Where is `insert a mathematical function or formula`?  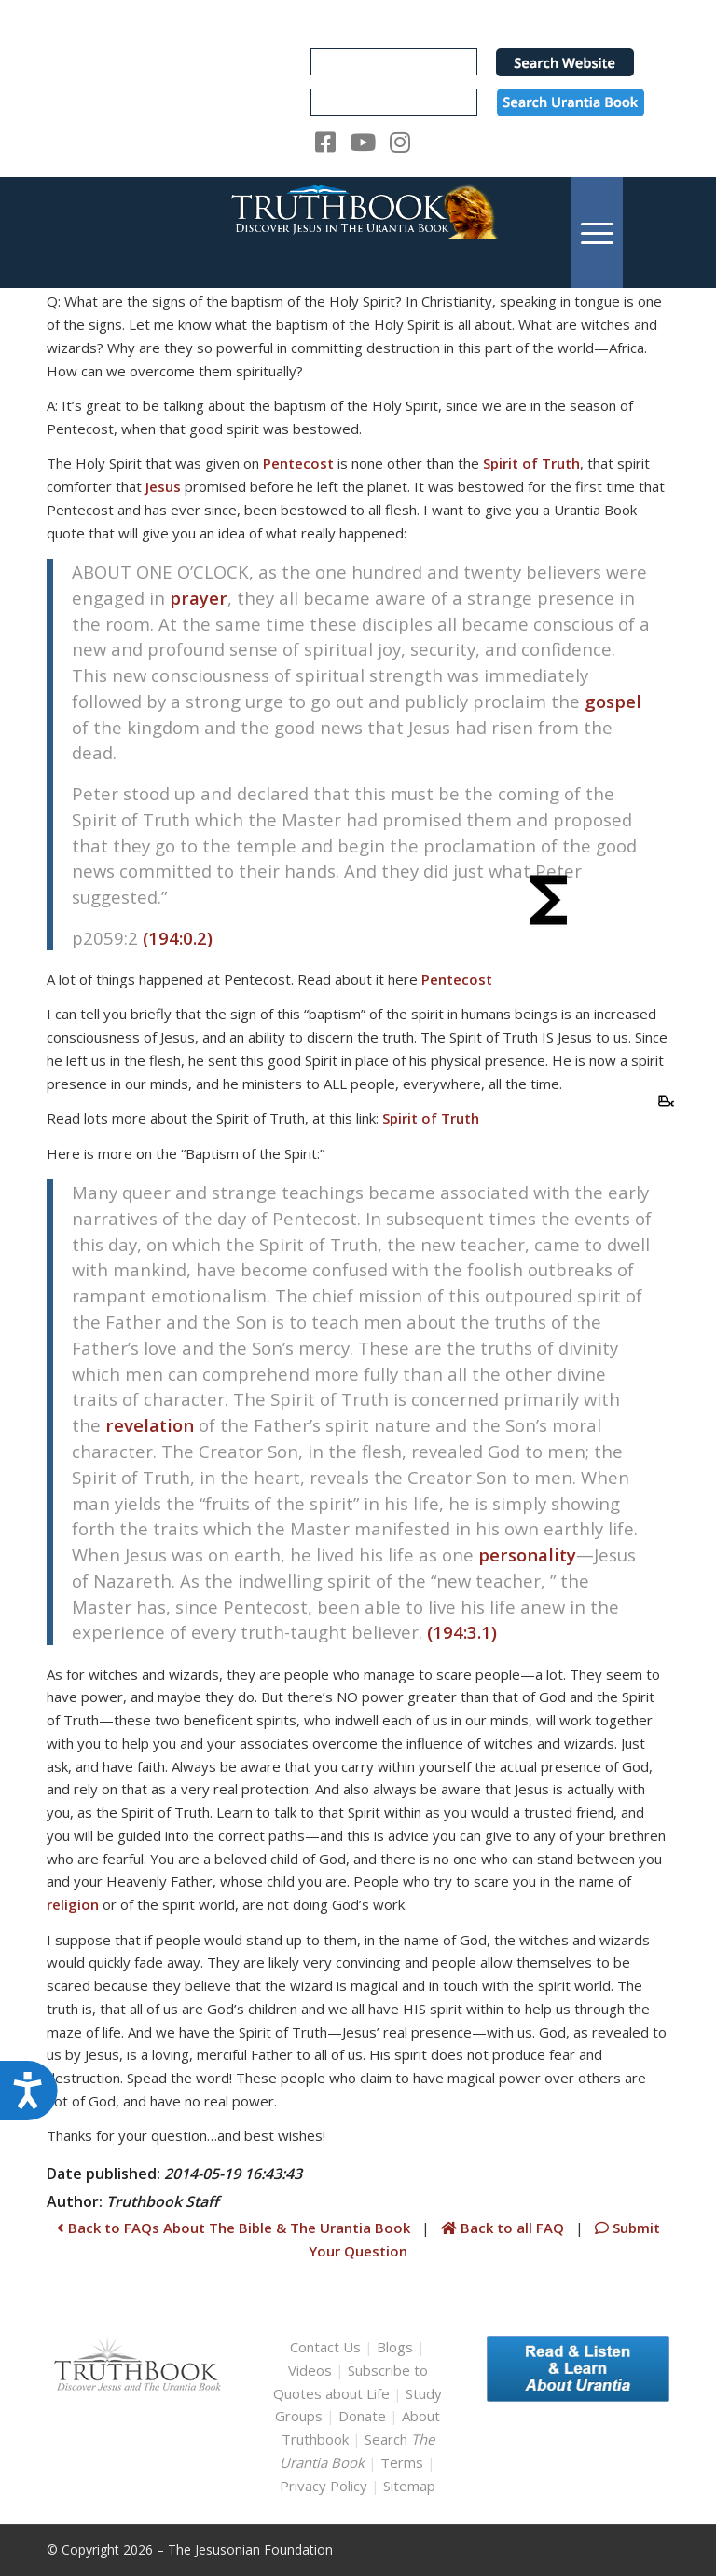 insert a mathematical function or formula is located at coordinates (548, 900).